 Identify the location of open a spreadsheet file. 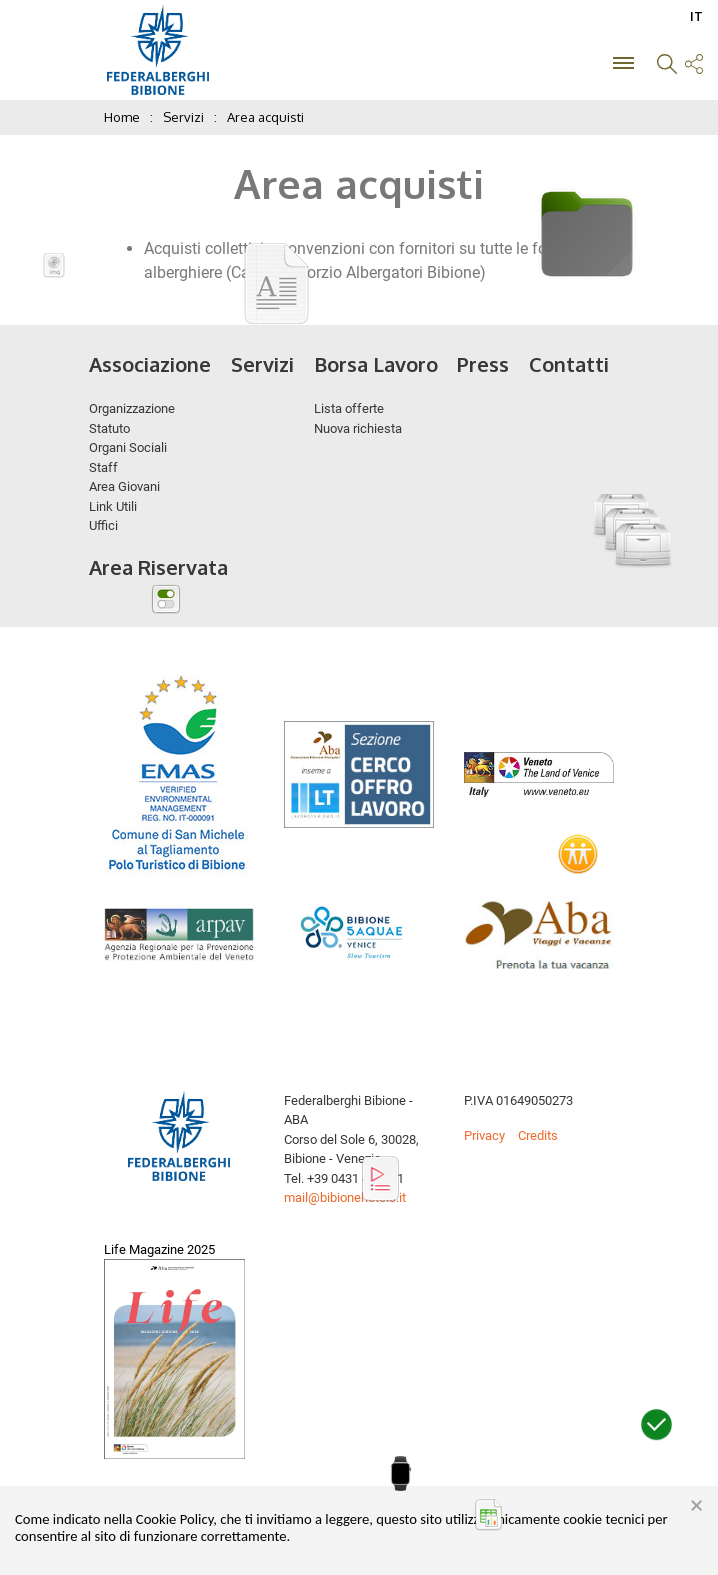
(488, 1514).